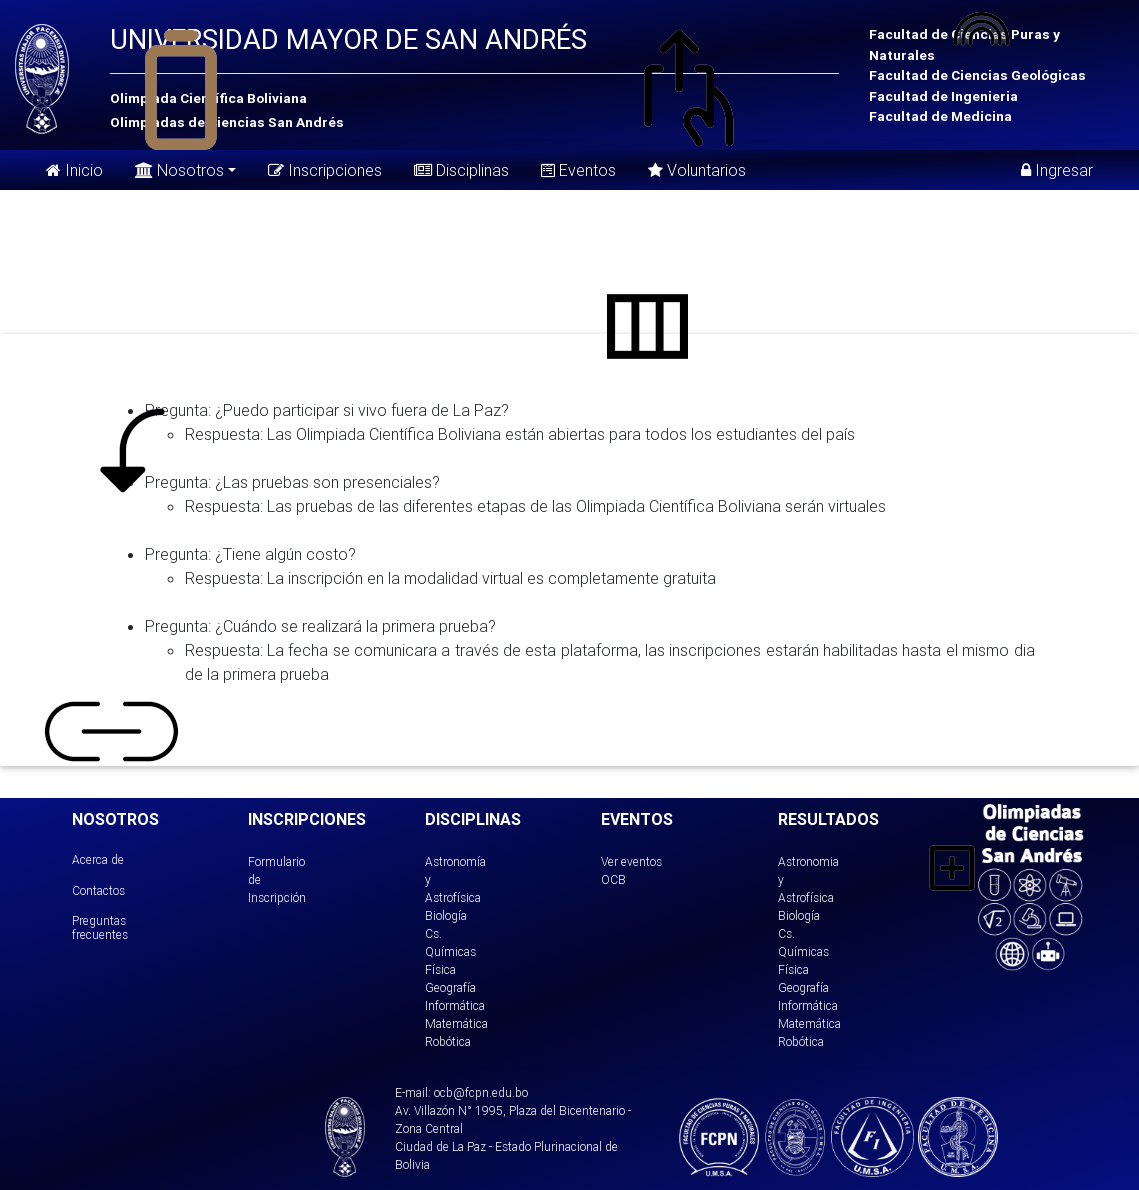 The height and width of the screenshot is (1190, 1139). What do you see at coordinates (181, 90) in the screenshot?
I see `indicates battery is empty or depleted` at bounding box center [181, 90].